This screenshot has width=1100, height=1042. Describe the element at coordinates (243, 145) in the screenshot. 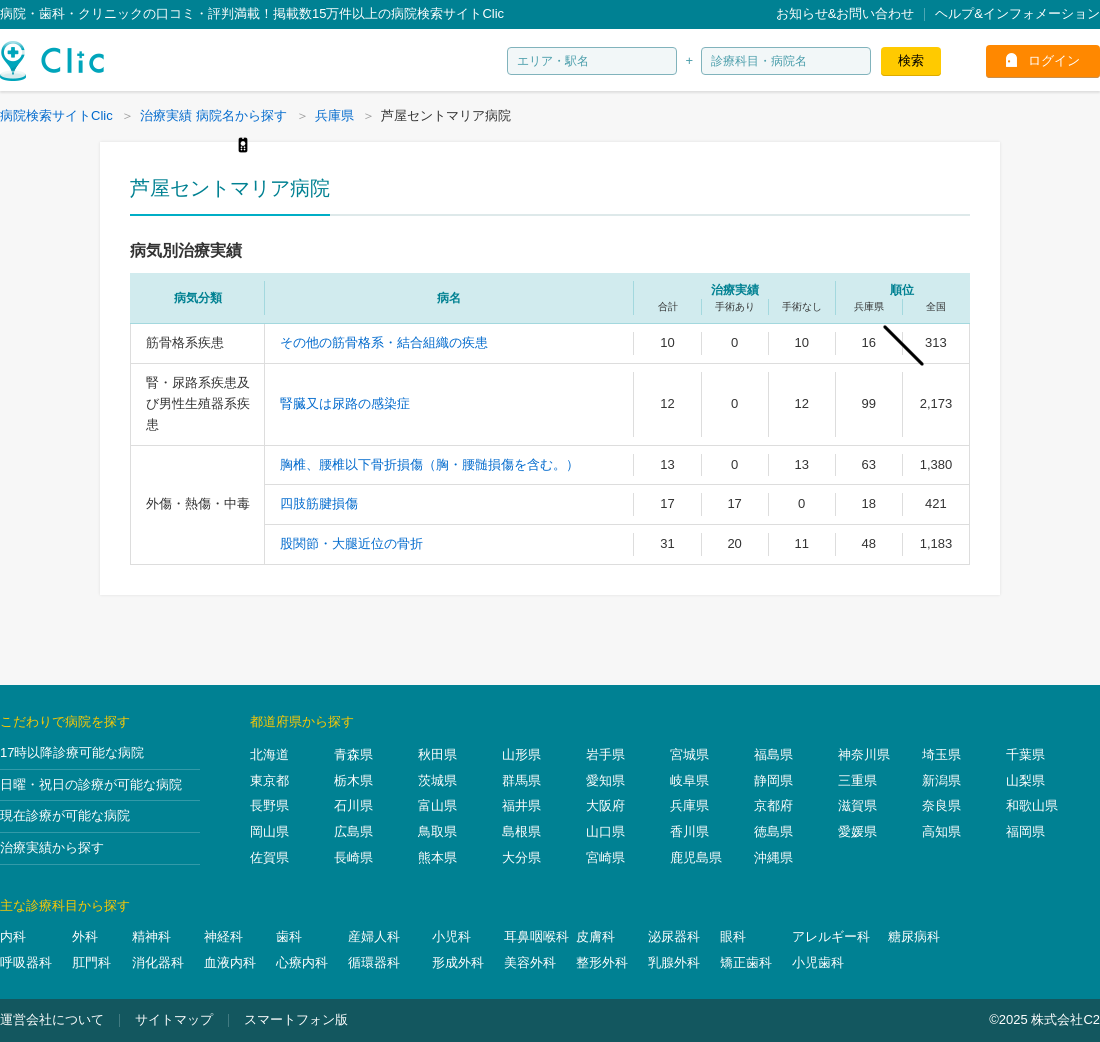

I see `control a connected device remotely` at that location.